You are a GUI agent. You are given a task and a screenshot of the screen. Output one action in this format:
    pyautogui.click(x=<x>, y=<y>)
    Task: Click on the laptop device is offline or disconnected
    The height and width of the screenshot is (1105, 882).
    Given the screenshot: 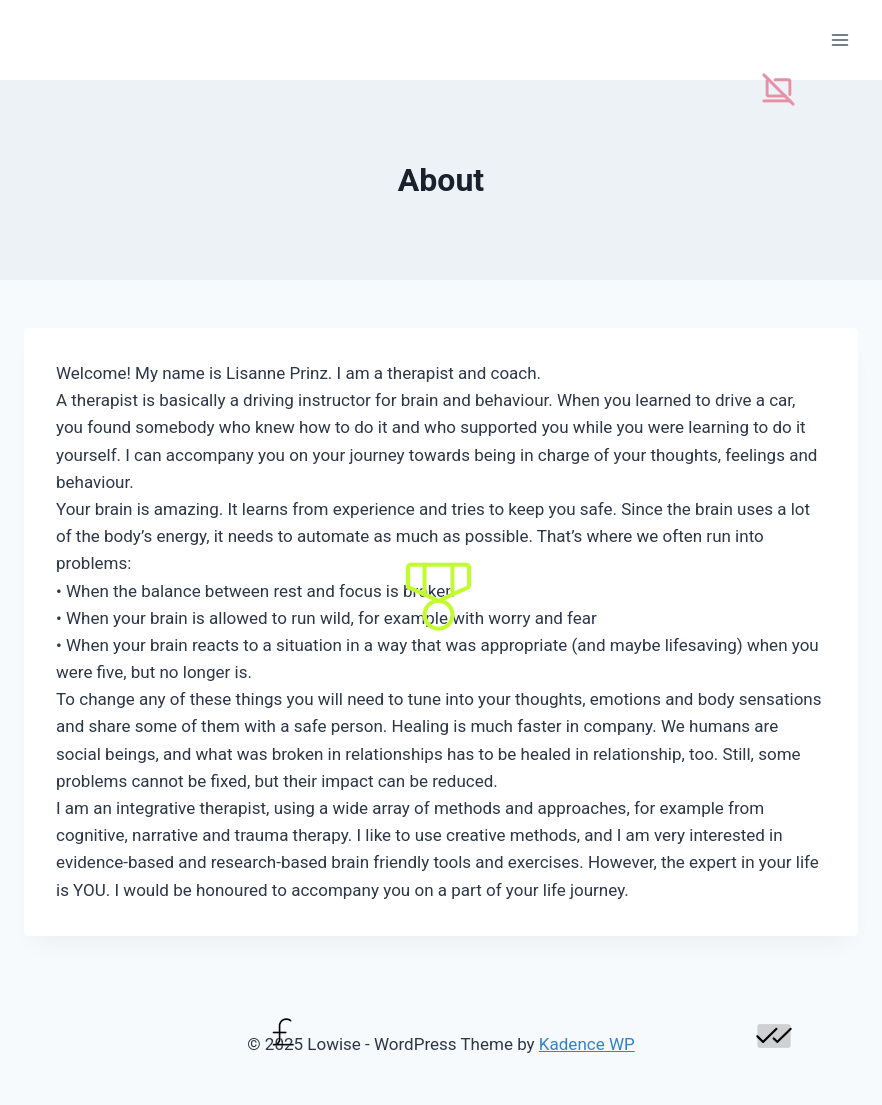 What is the action you would take?
    pyautogui.click(x=778, y=89)
    